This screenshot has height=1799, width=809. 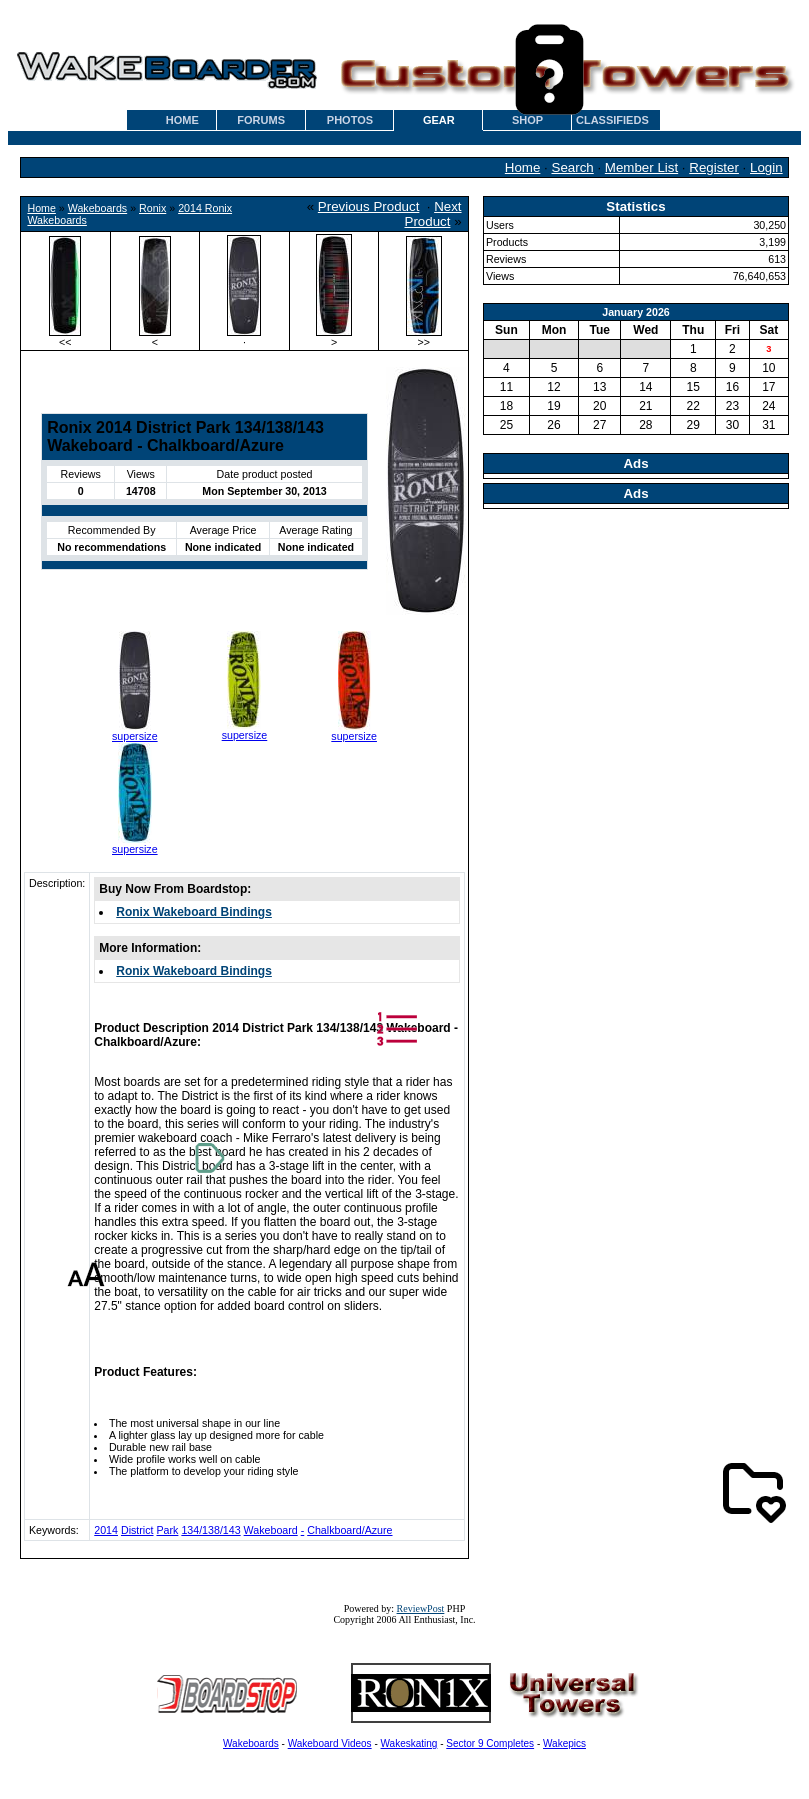 I want to click on view unanswered or pending form questions, so click(x=549, y=69).